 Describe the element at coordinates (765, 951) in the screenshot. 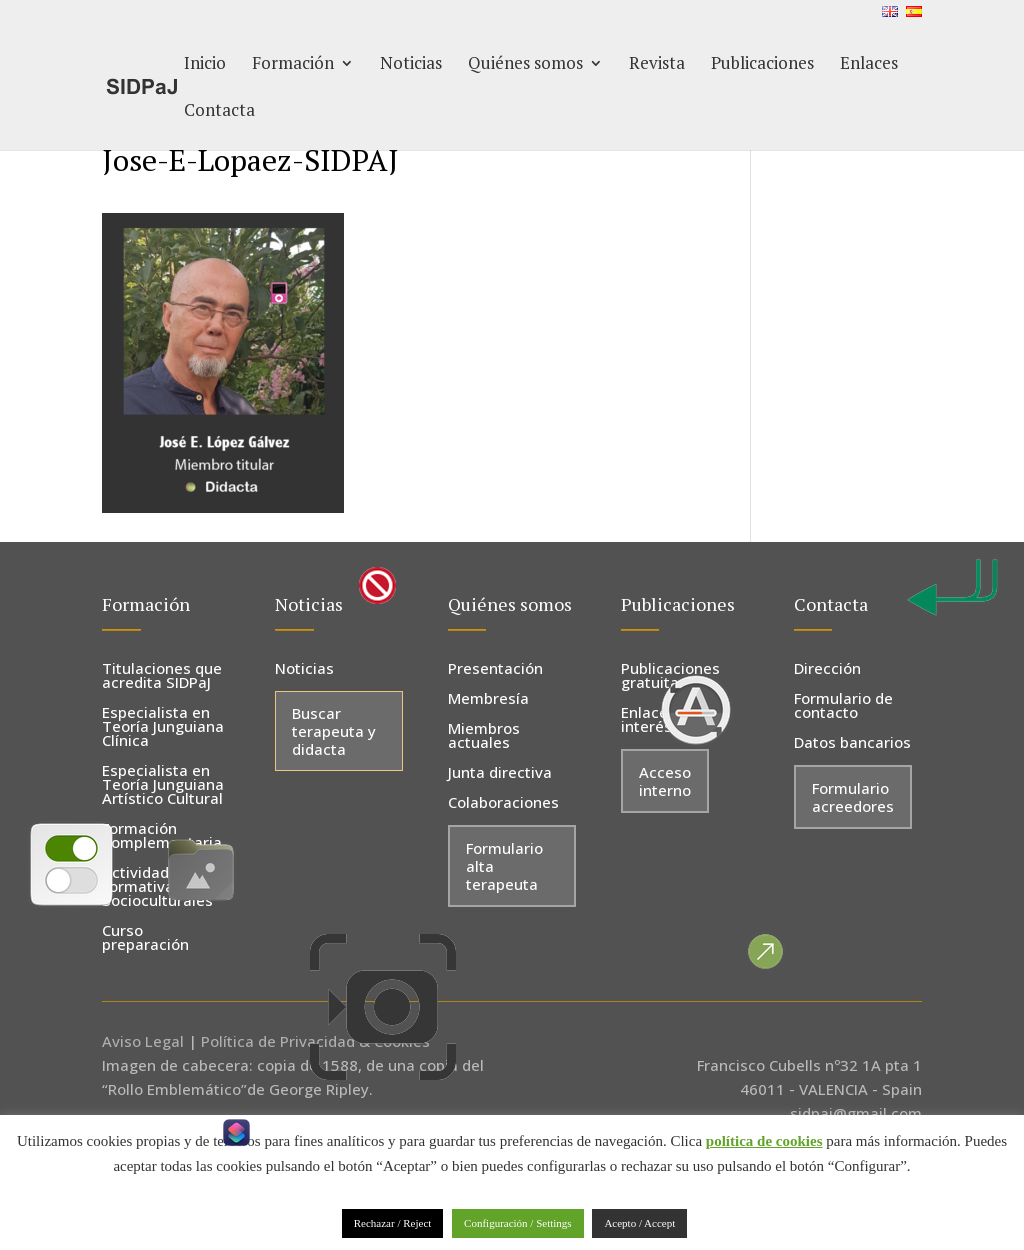

I see `indicates a symbolic link or shortcut to another file` at that location.